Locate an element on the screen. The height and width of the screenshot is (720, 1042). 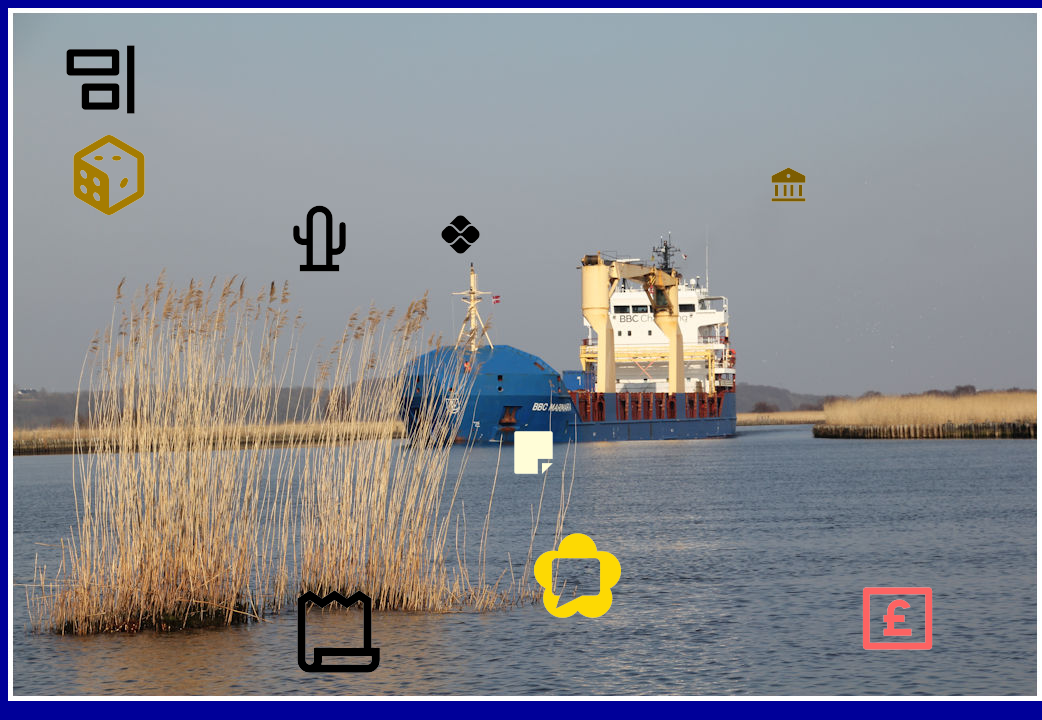
webrtc logo indicating real-time communication features is located at coordinates (577, 575).